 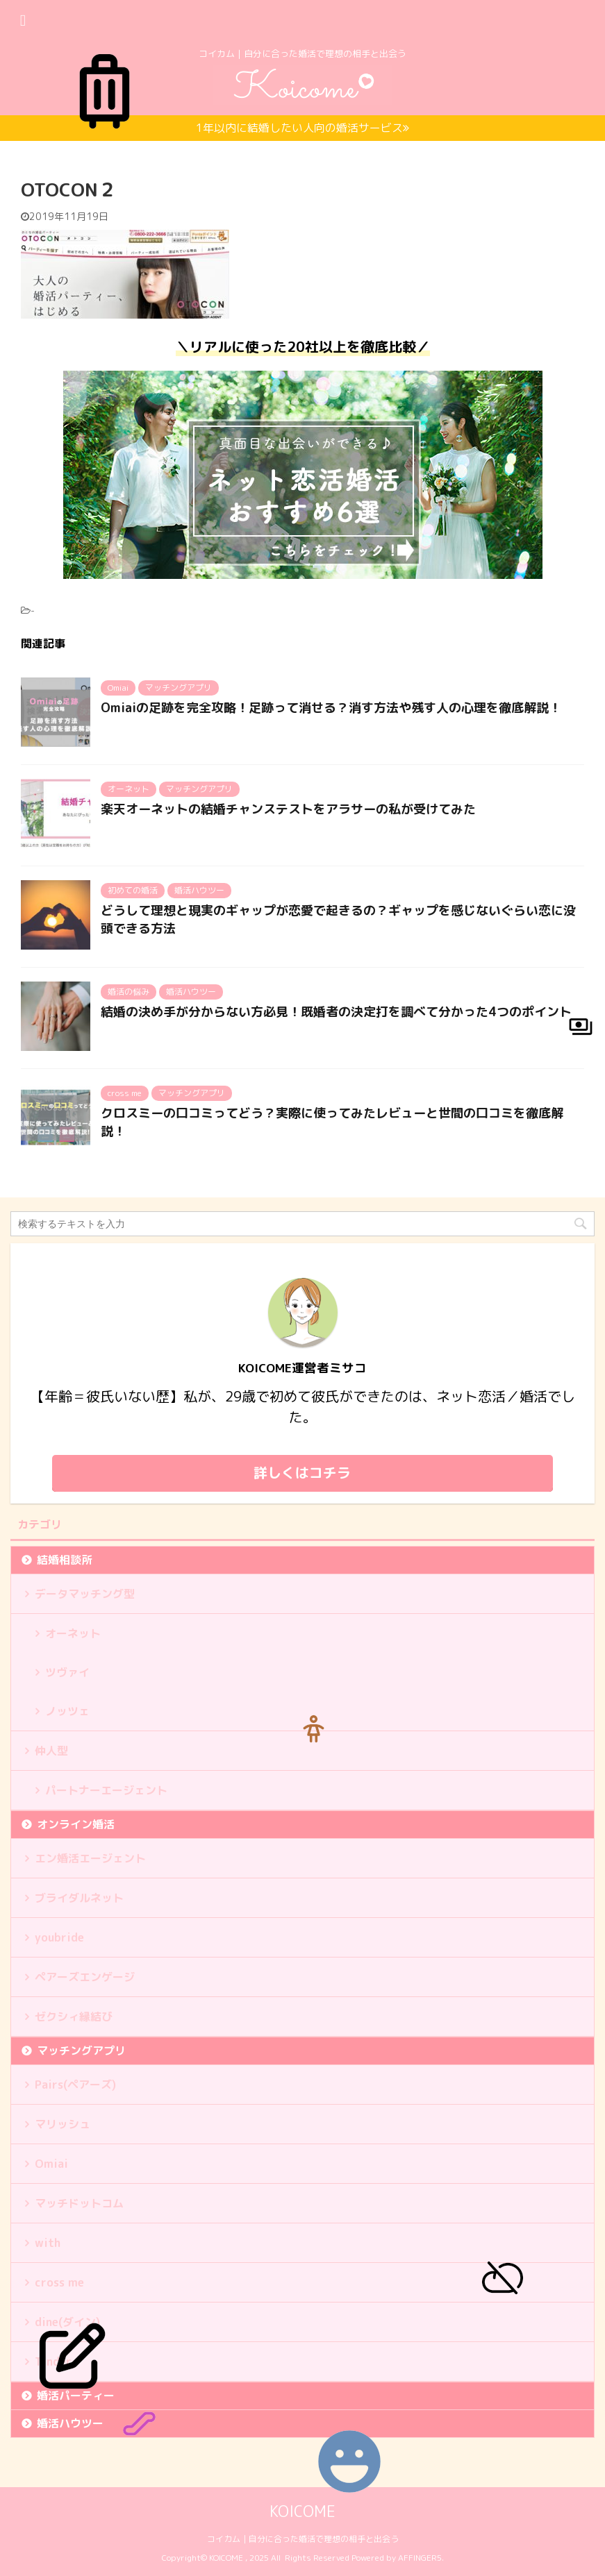 What do you see at coordinates (502, 2278) in the screenshot?
I see `indicates cloud sync is disabled` at bounding box center [502, 2278].